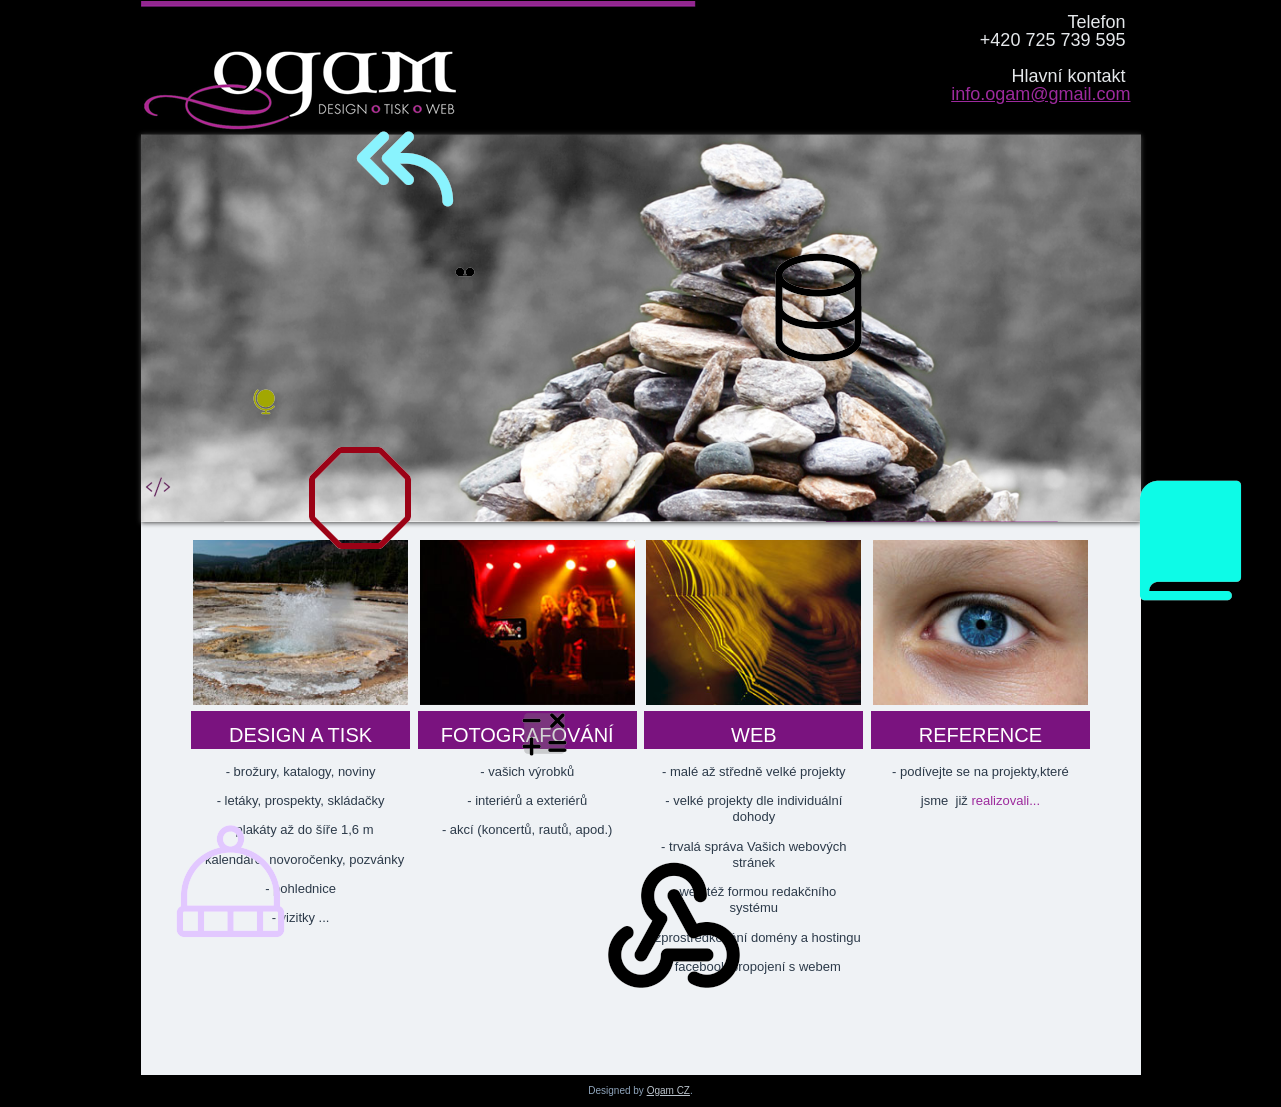  Describe the element at coordinates (405, 169) in the screenshot. I see `reply all to a message or email` at that location.